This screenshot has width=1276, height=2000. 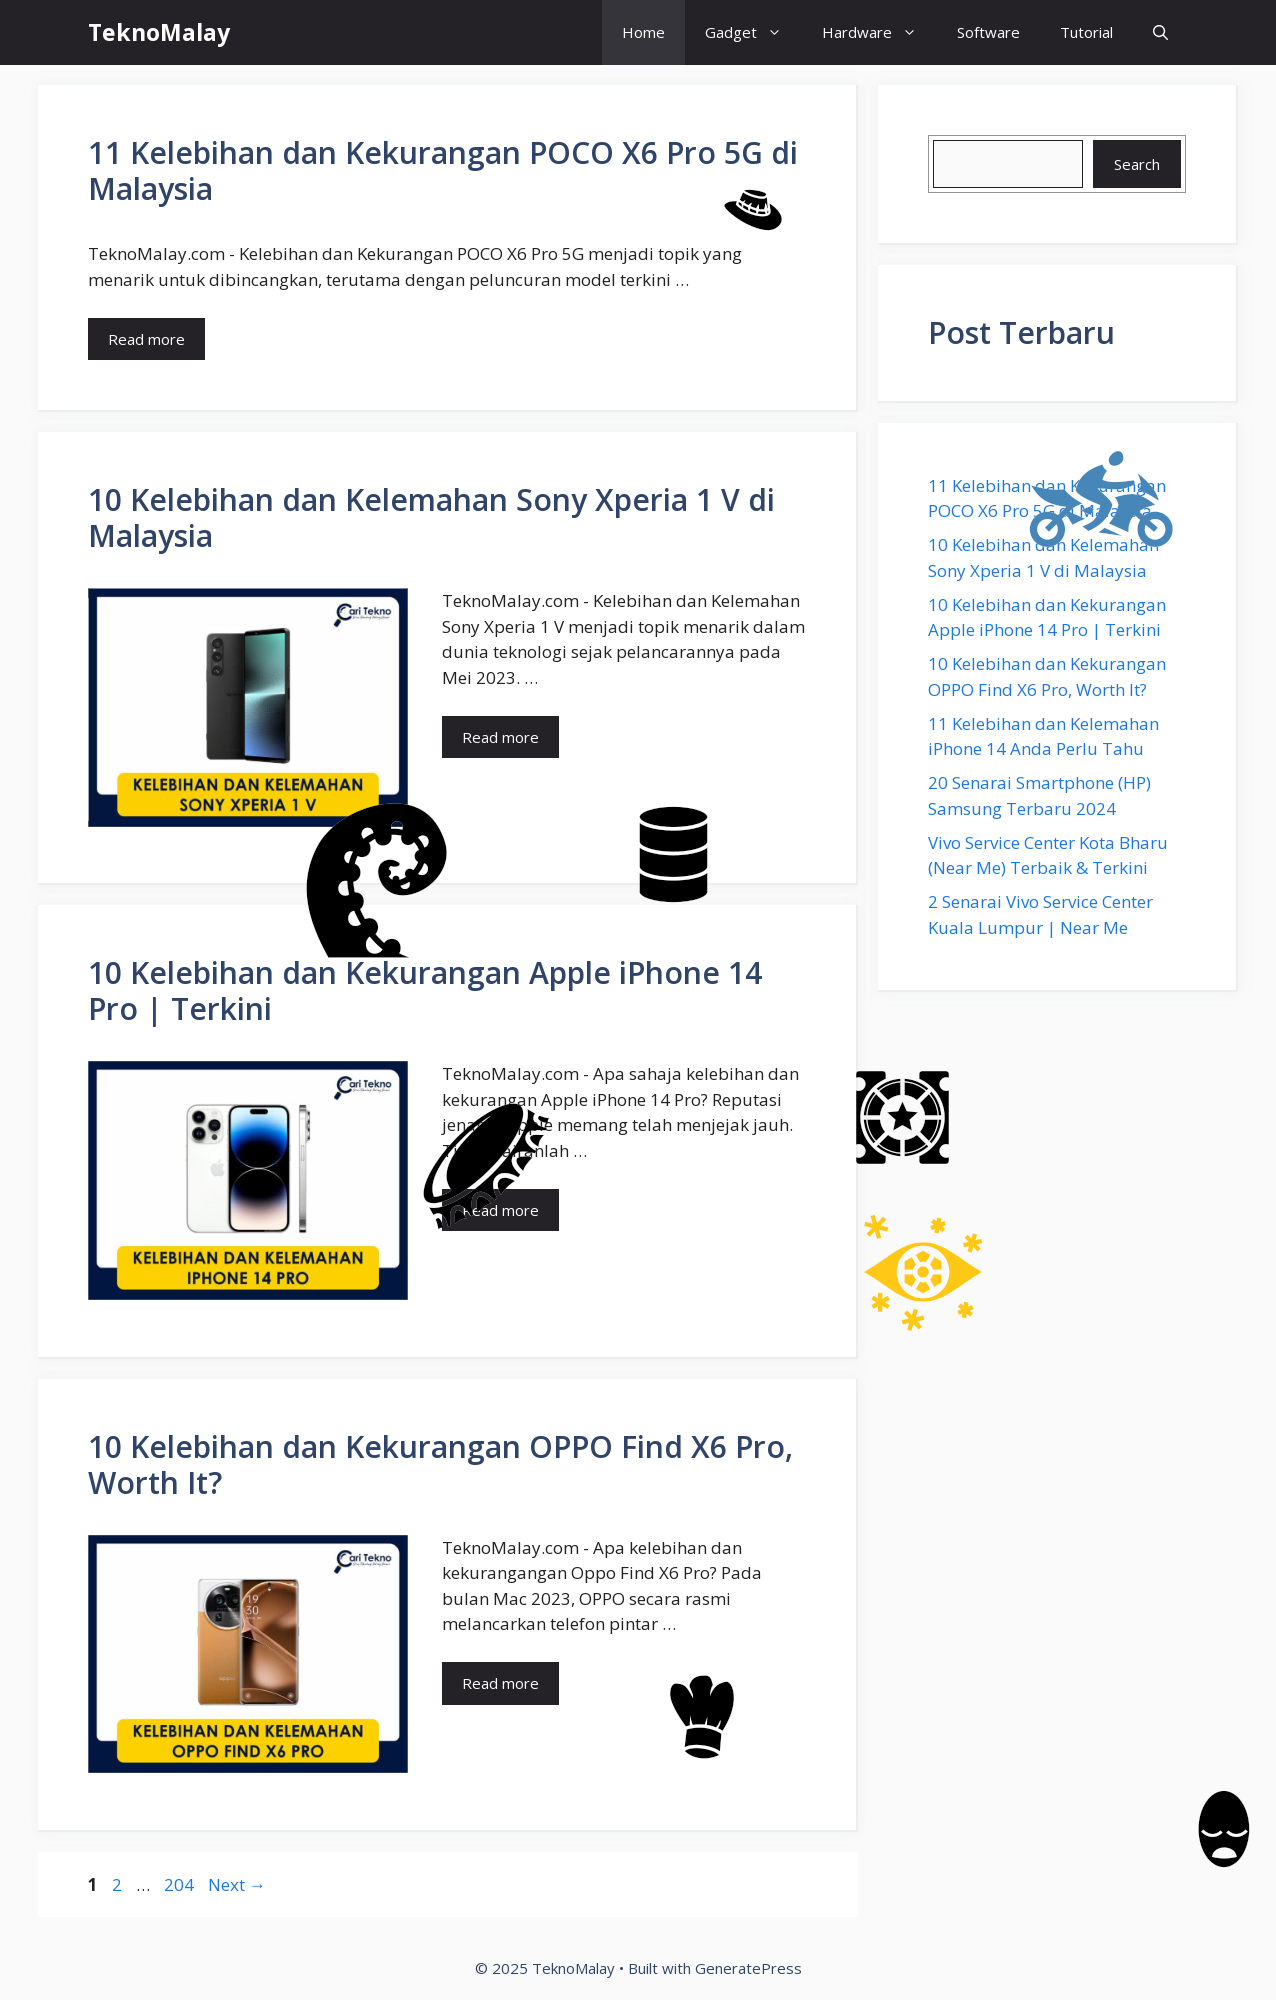 What do you see at coordinates (753, 210) in the screenshot?
I see `select outback or safari hat accessory` at bounding box center [753, 210].